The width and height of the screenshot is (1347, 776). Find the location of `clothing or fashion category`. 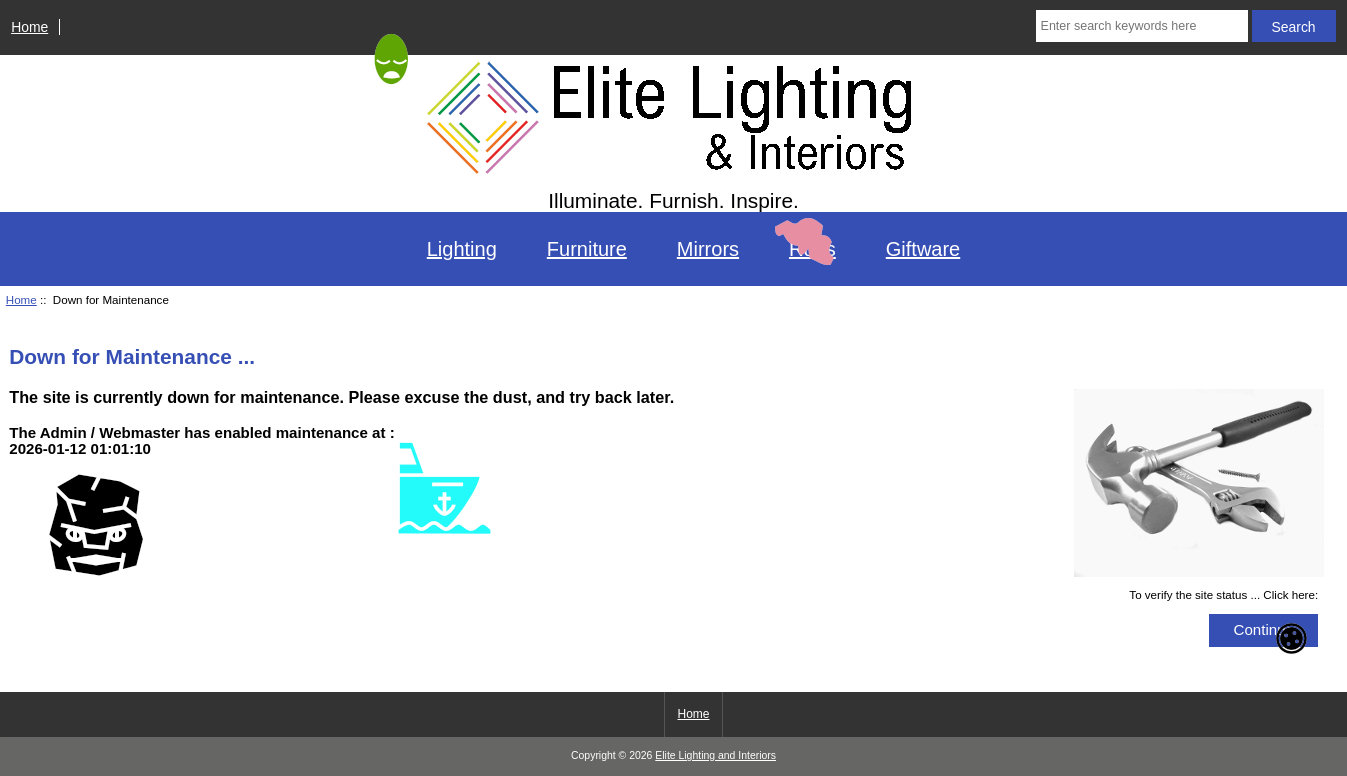

clothing or fashion category is located at coordinates (1291, 638).